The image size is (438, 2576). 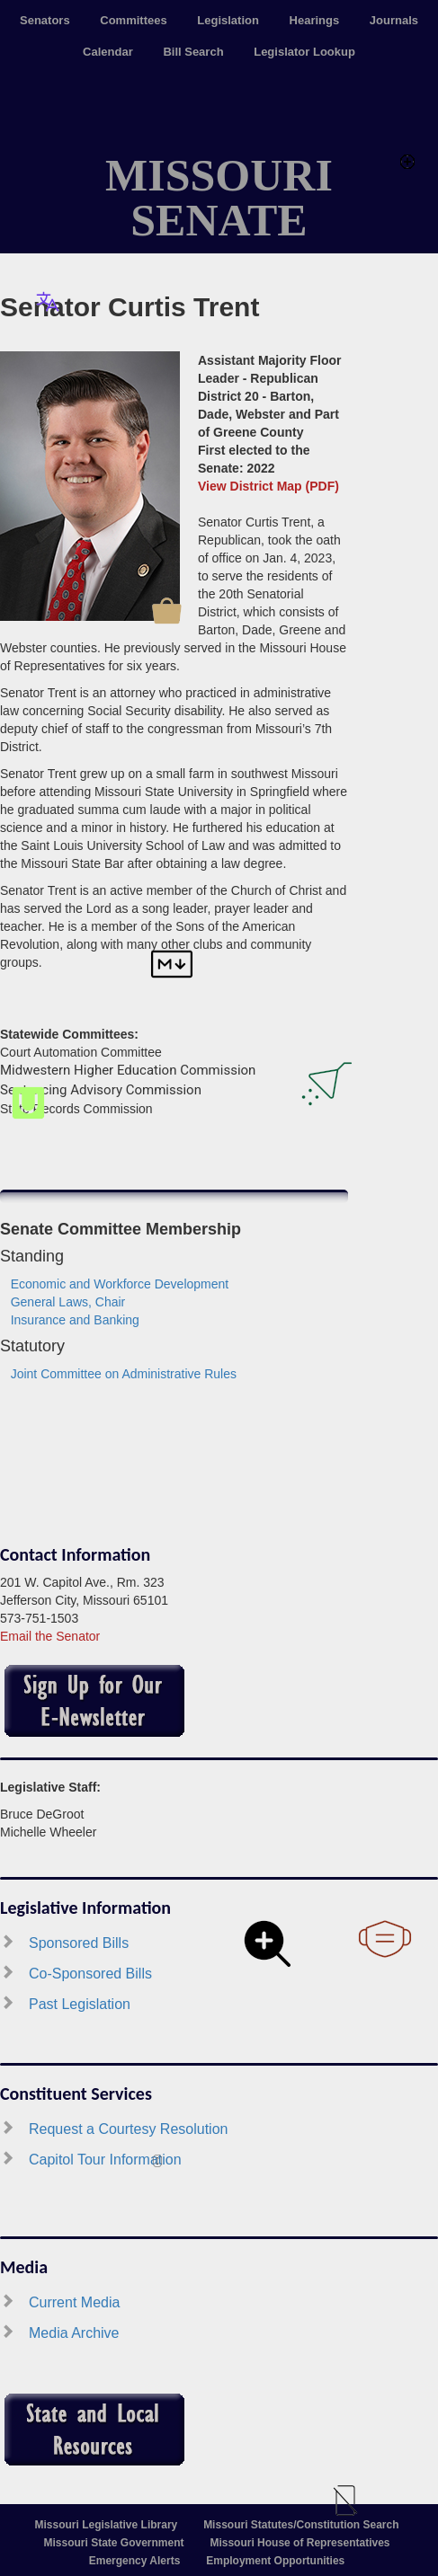 What do you see at coordinates (385, 1940) in the screenshot?
I see `indicates mask required or health safety guidelines` at bounding box center [385, 1940].